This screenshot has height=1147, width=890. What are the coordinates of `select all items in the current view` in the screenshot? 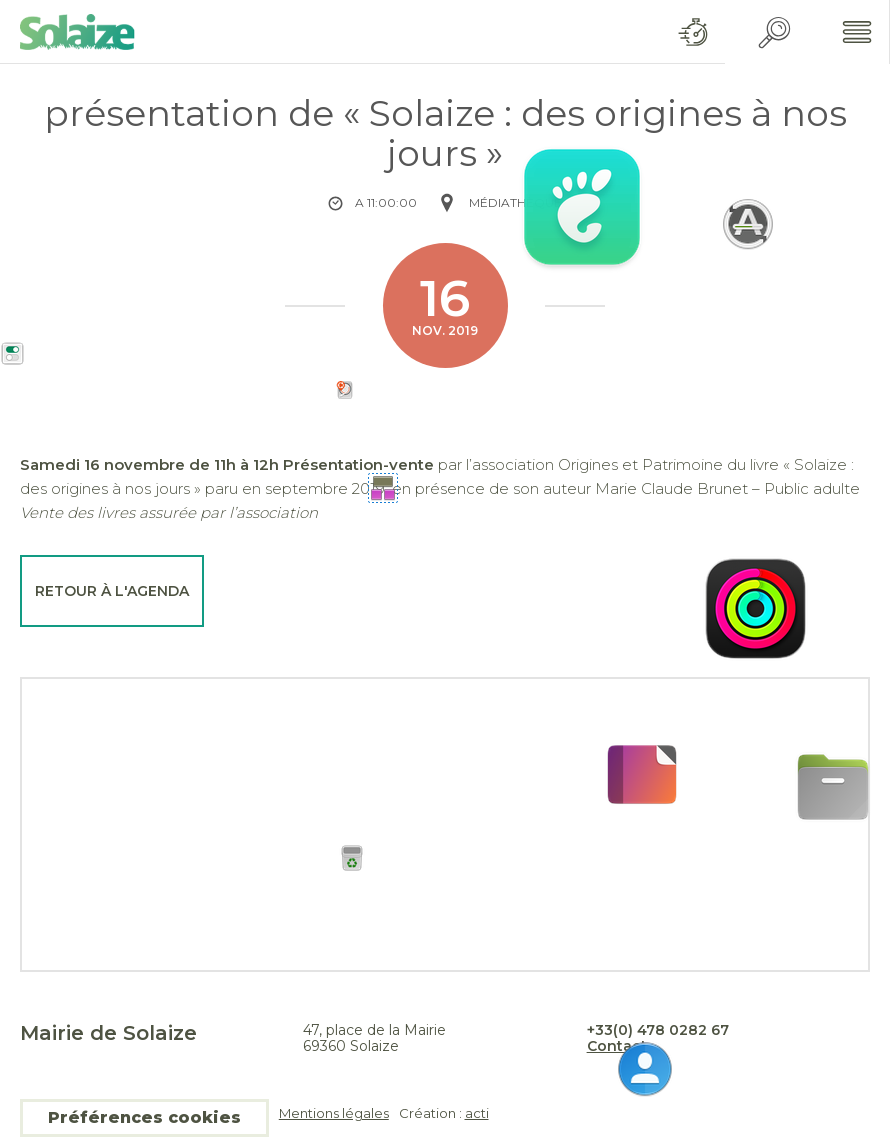 It's located at (383, 488).